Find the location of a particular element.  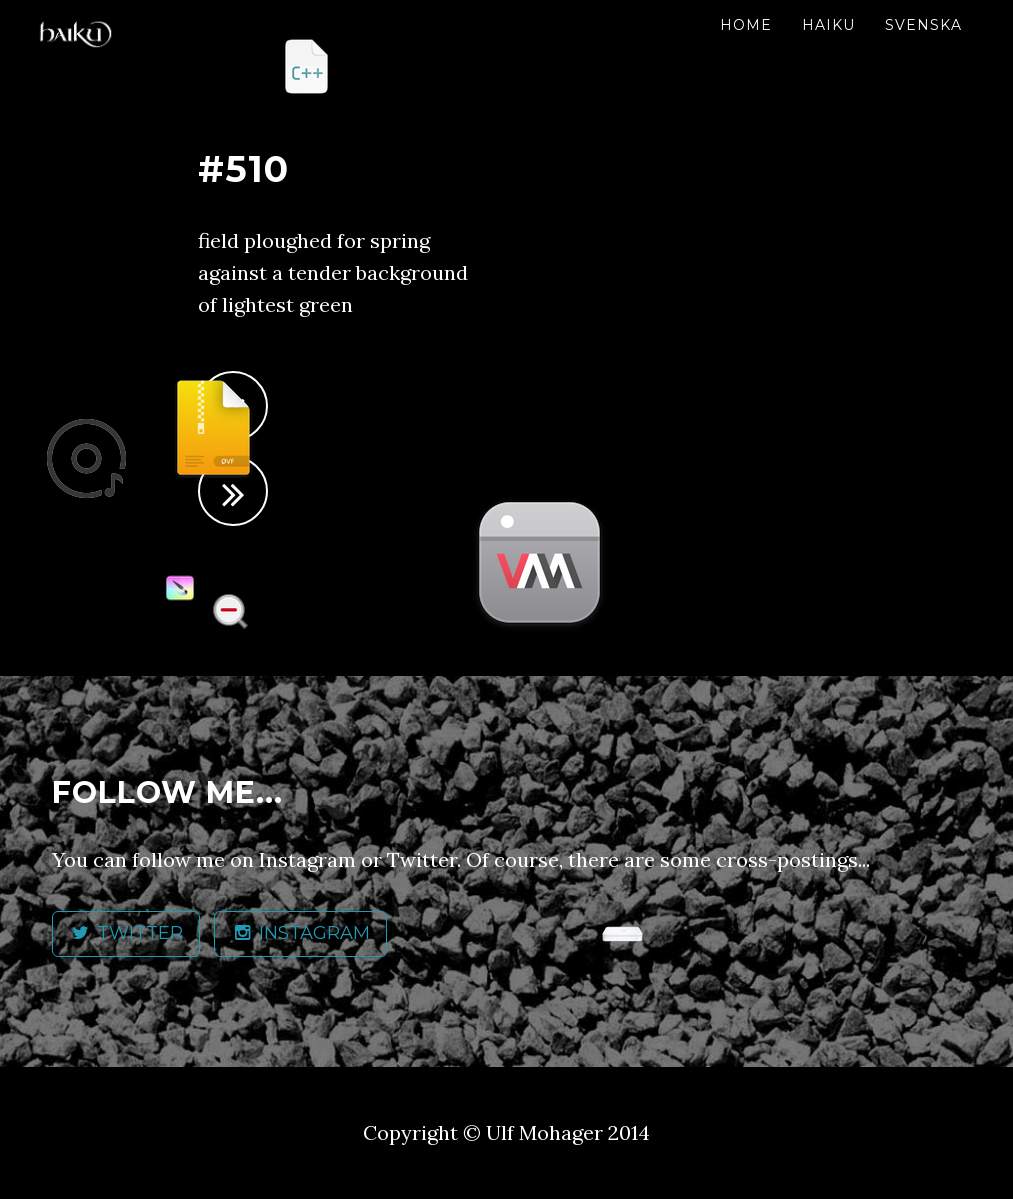

open virtual machine preferences is located at coordinates (539, 564).